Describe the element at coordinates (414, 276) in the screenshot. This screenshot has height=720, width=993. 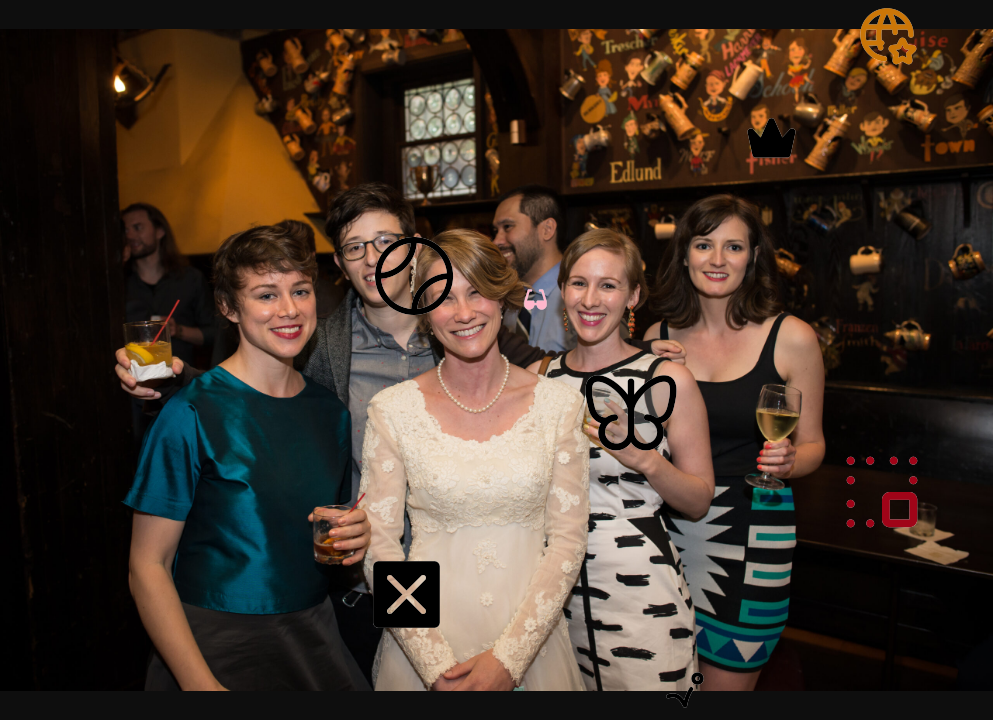
I see `view tennis or sports-related content` at that location.